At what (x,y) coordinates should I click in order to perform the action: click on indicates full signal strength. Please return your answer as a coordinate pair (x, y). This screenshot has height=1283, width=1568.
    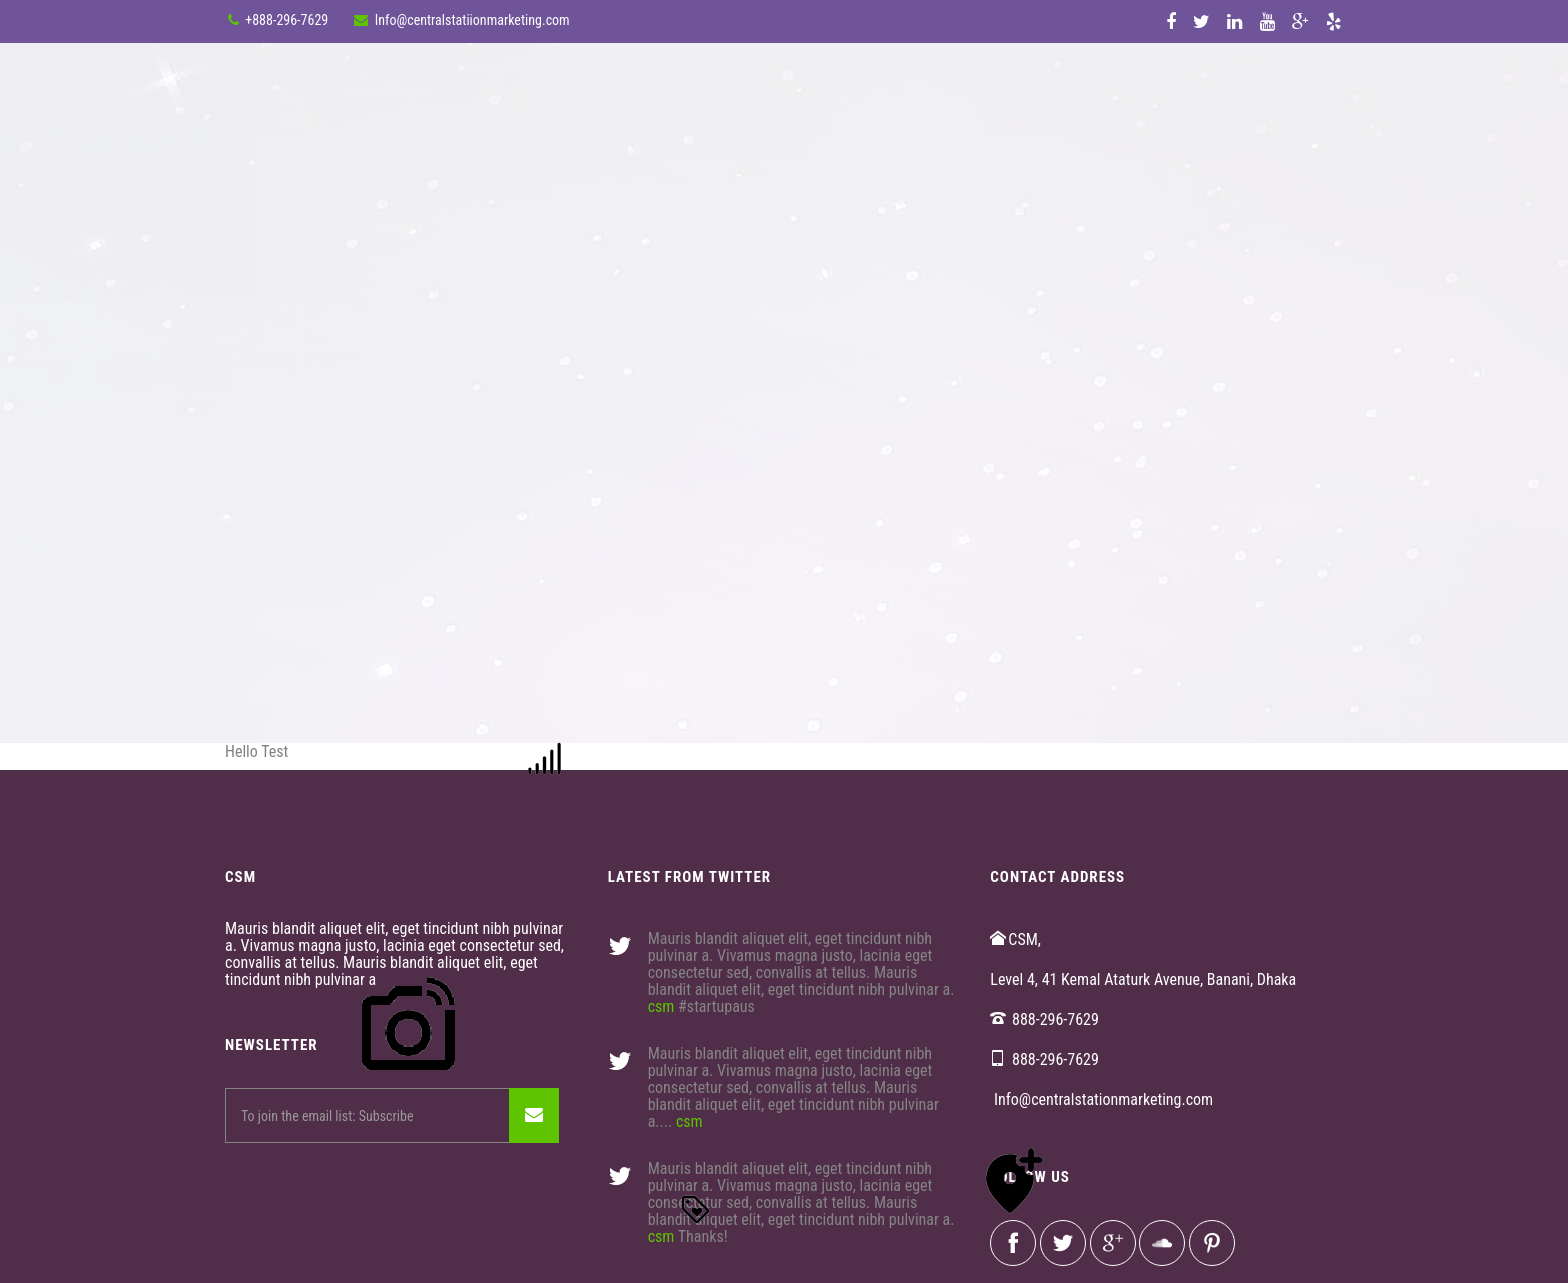
    Looking at the image, I should click on (544, 758).